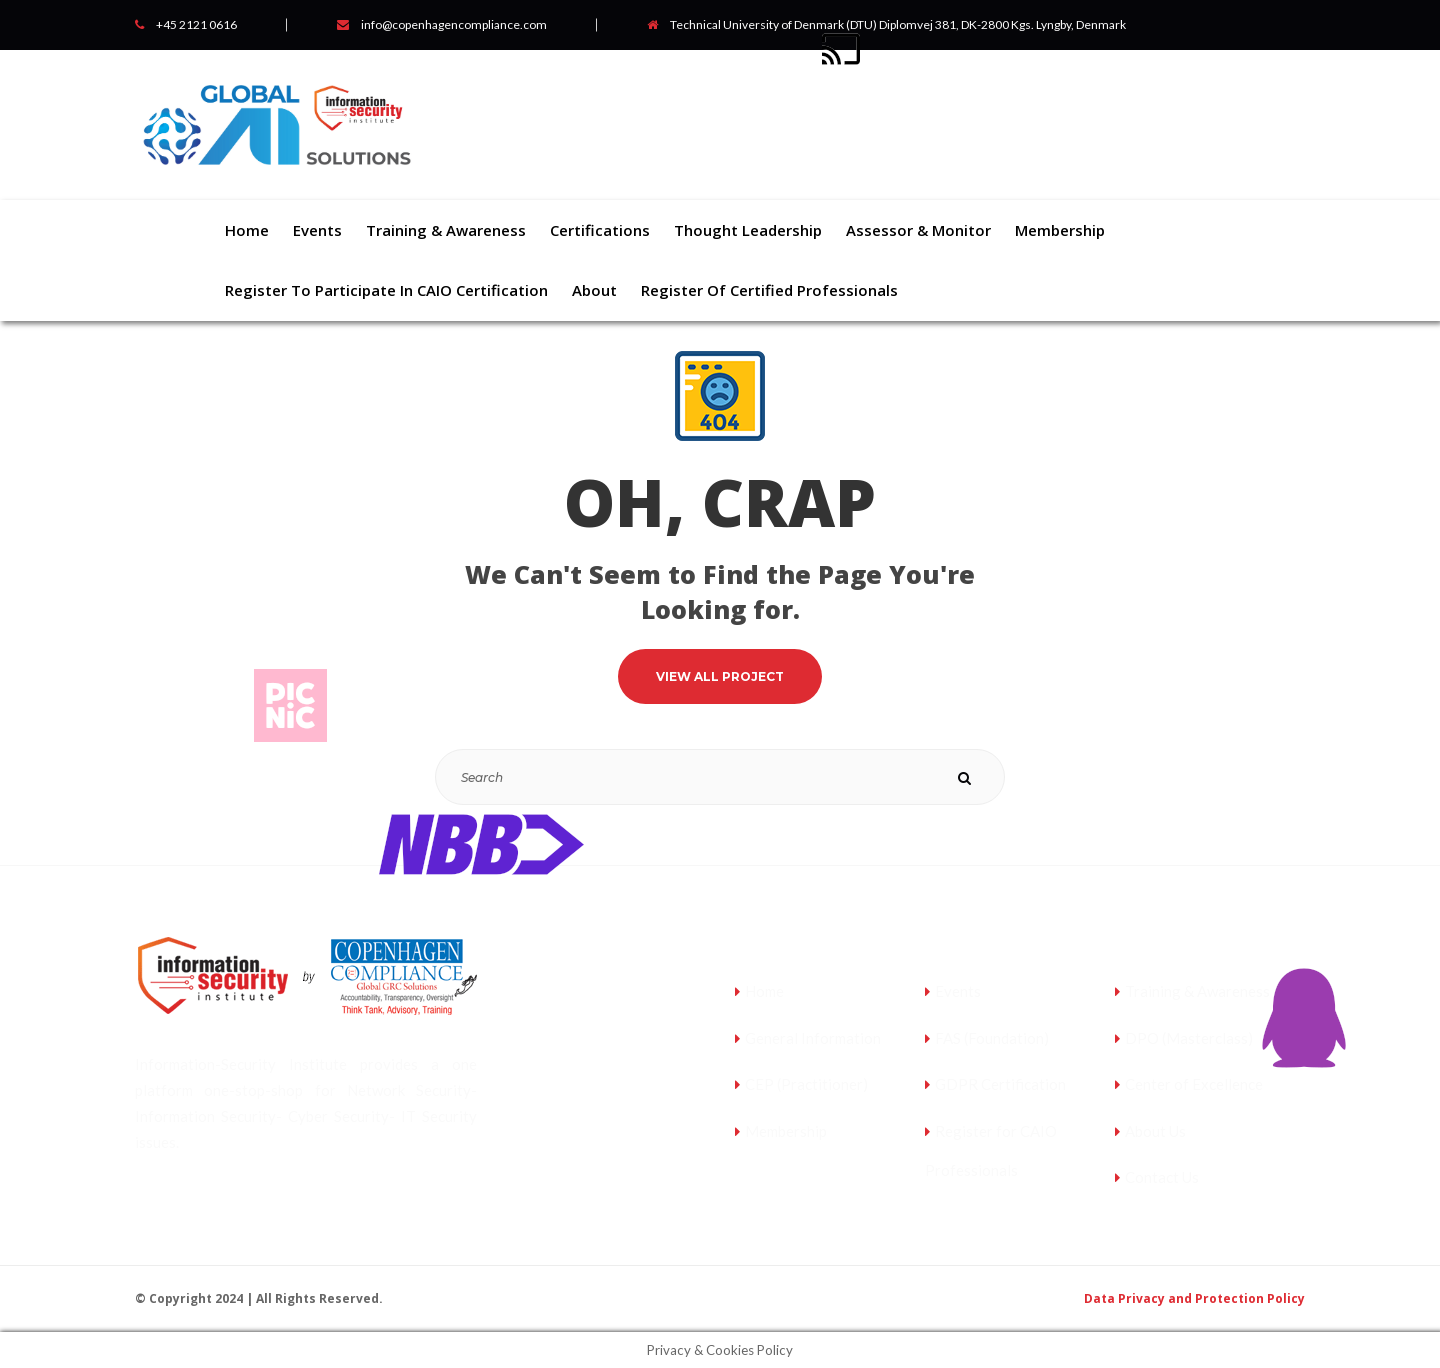 This screenshot has height=1368, width=1440. I want to click on NBB company logo, so click(481, 844).